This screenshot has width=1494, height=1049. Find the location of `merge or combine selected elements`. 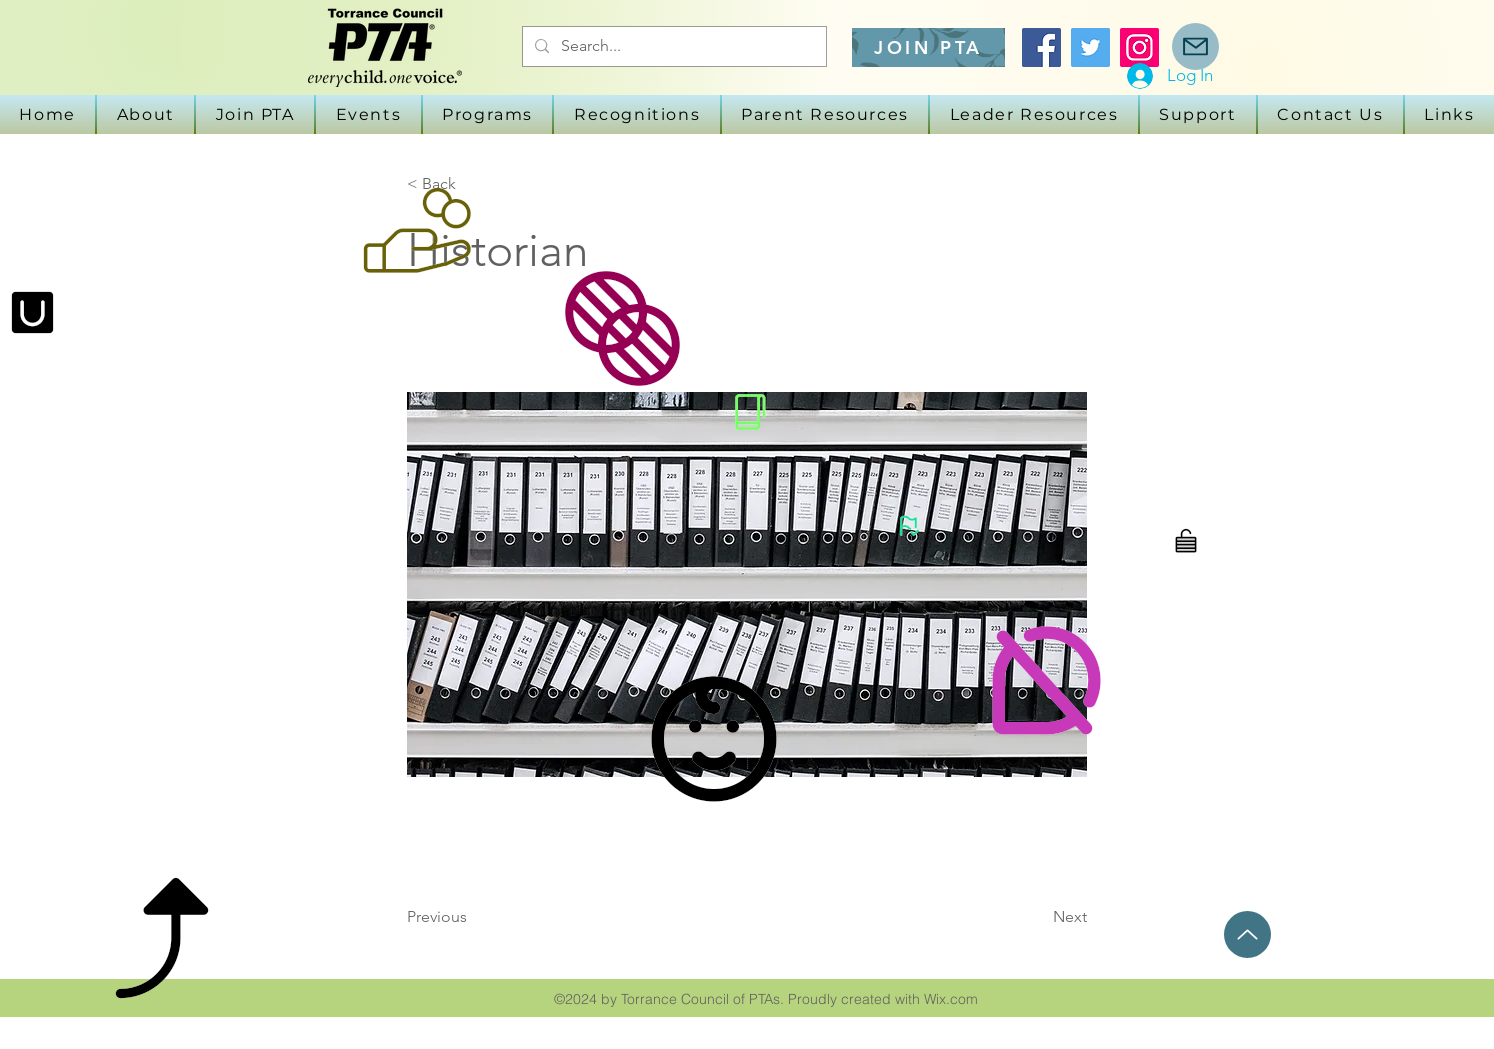

merge or combine selected elements is located at coordinates (622, 328).